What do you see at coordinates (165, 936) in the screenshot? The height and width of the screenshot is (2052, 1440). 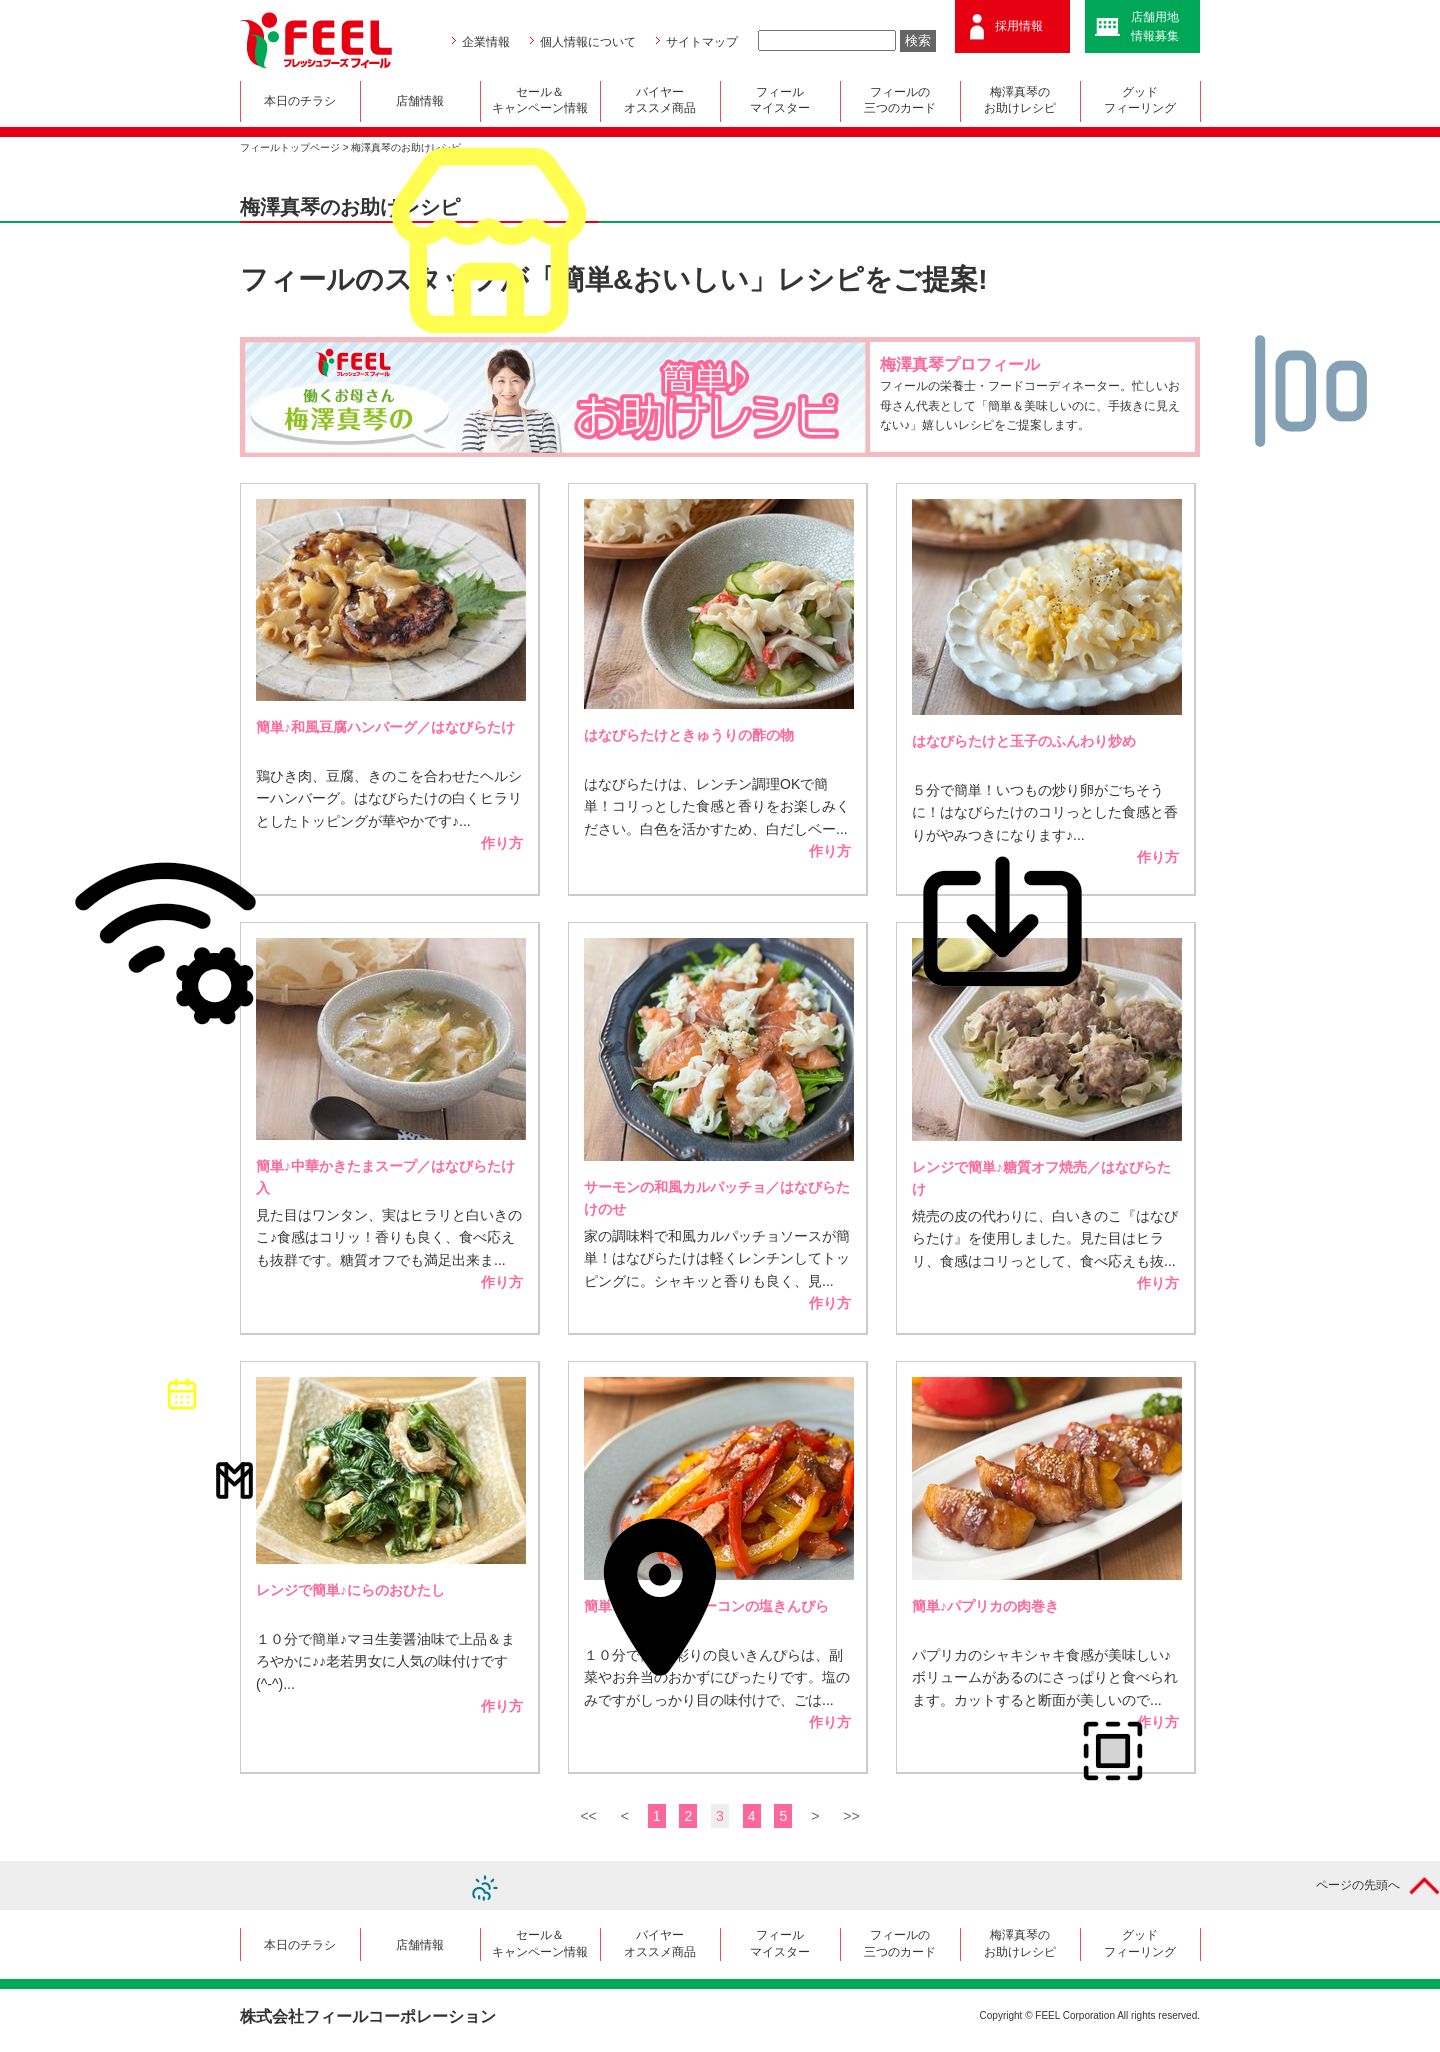 I see `access wifi settings` at bounding box center [165, 936].